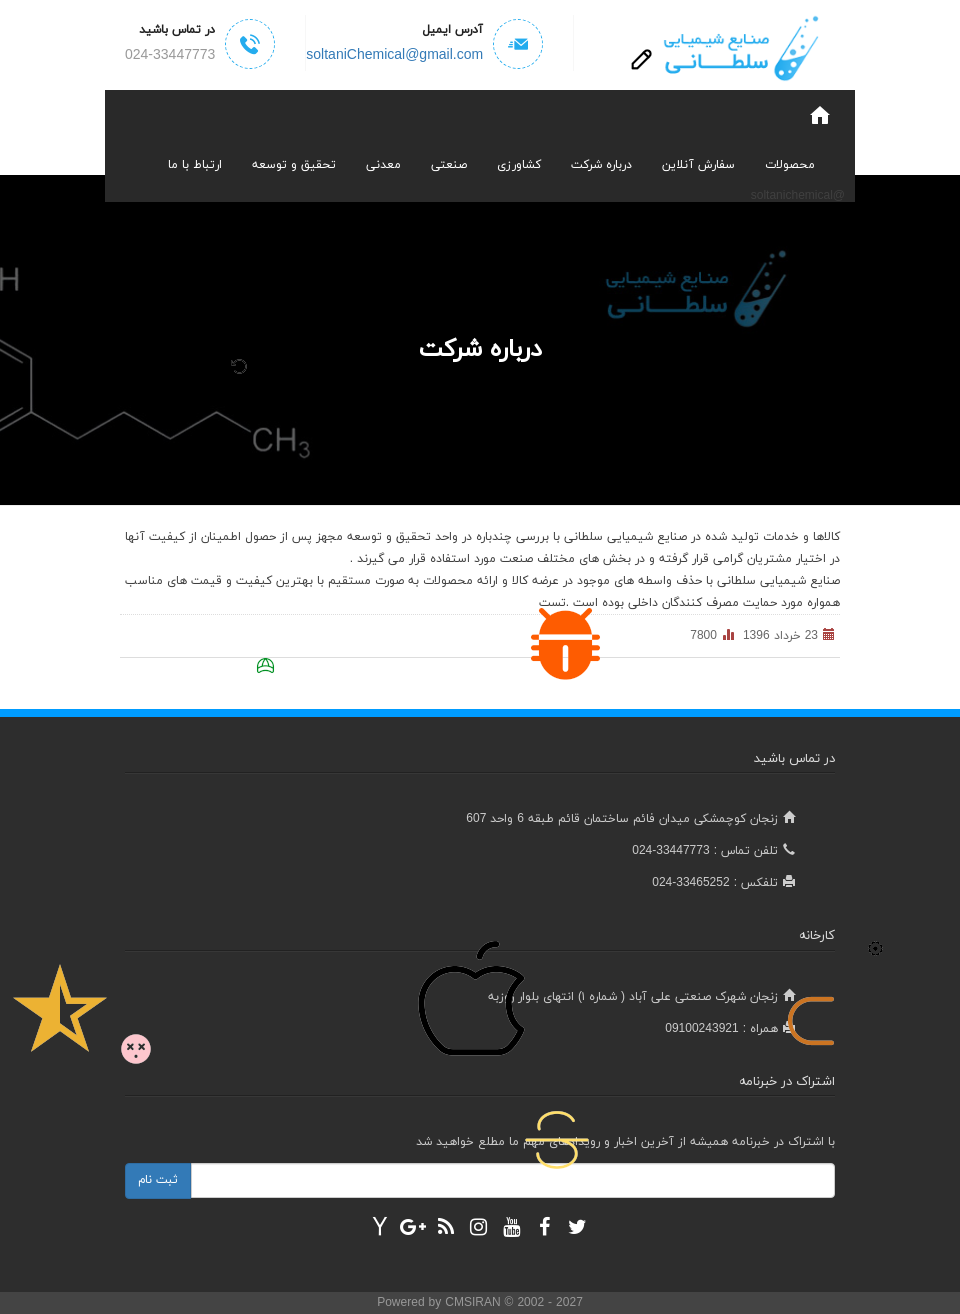  What do you see at coordinates (239, 366) in the screenshot?
I see `undo the last action` at bounding box center [239, 366].